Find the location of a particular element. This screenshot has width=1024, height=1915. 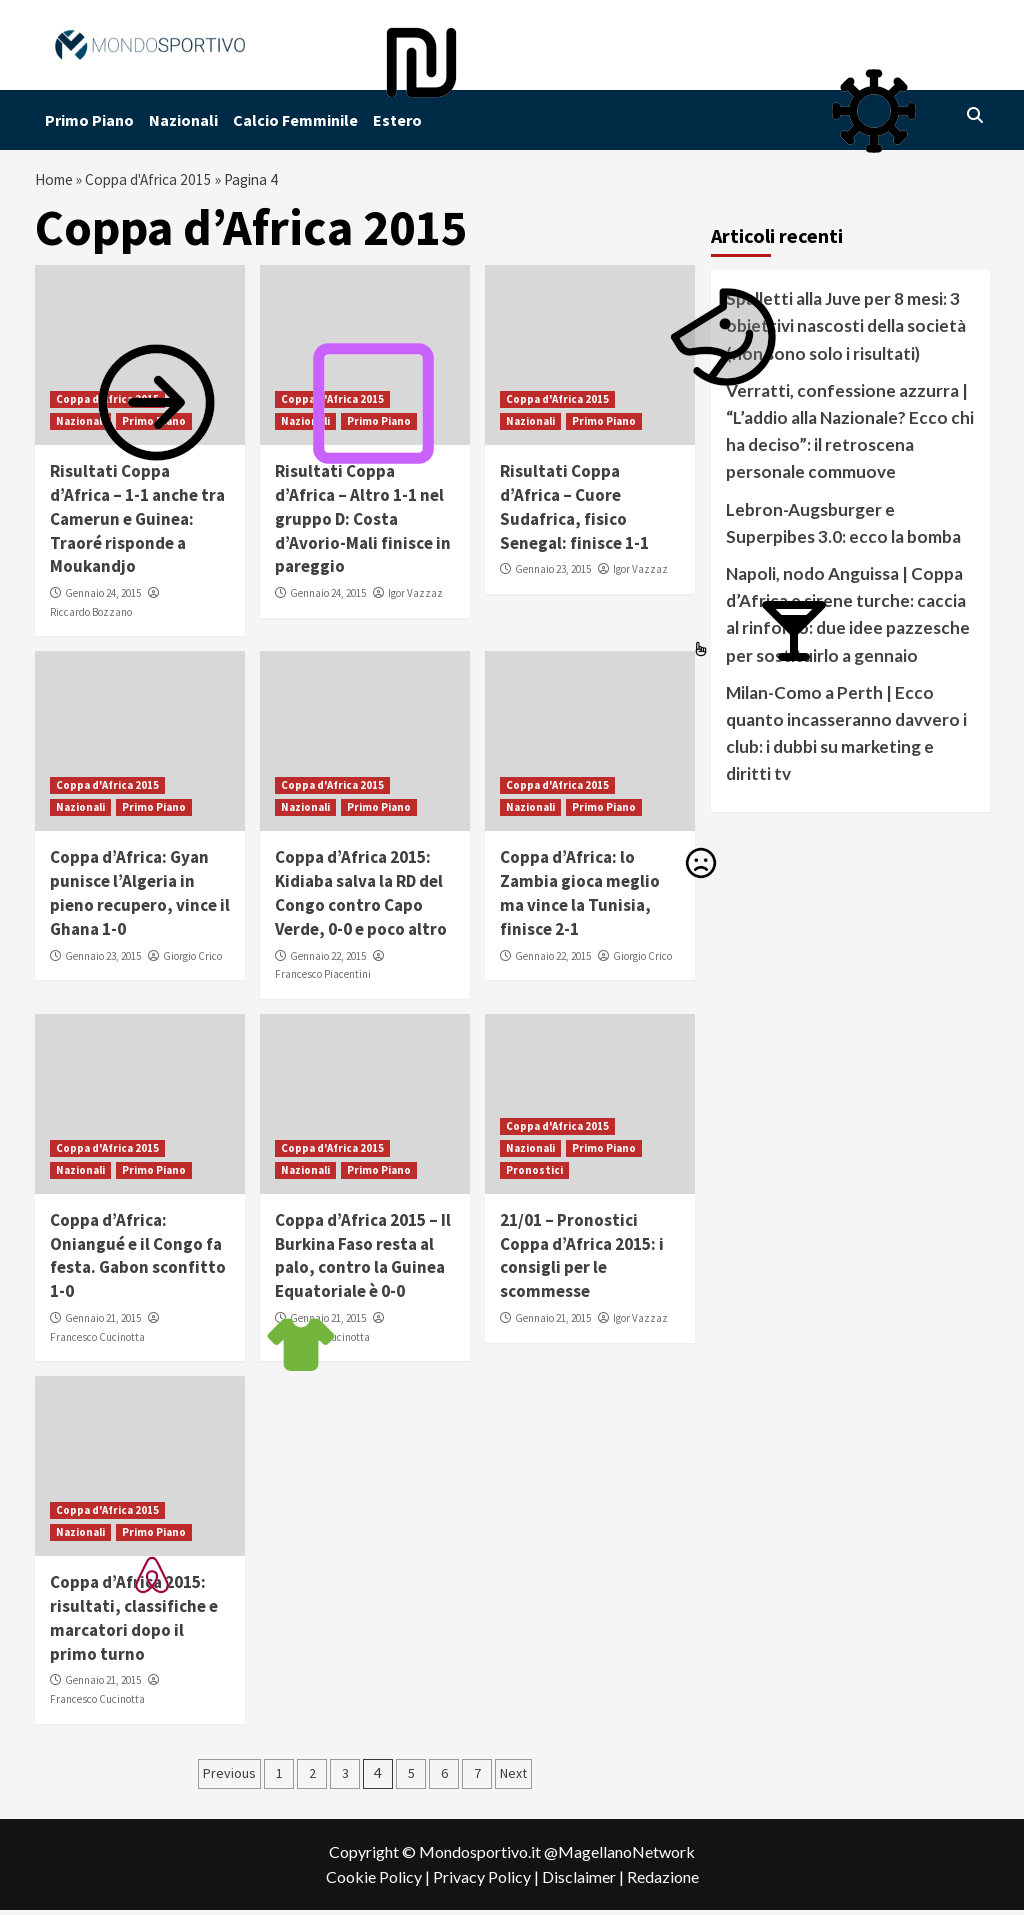

select or deselect an item is located at coordinates (373, 403).